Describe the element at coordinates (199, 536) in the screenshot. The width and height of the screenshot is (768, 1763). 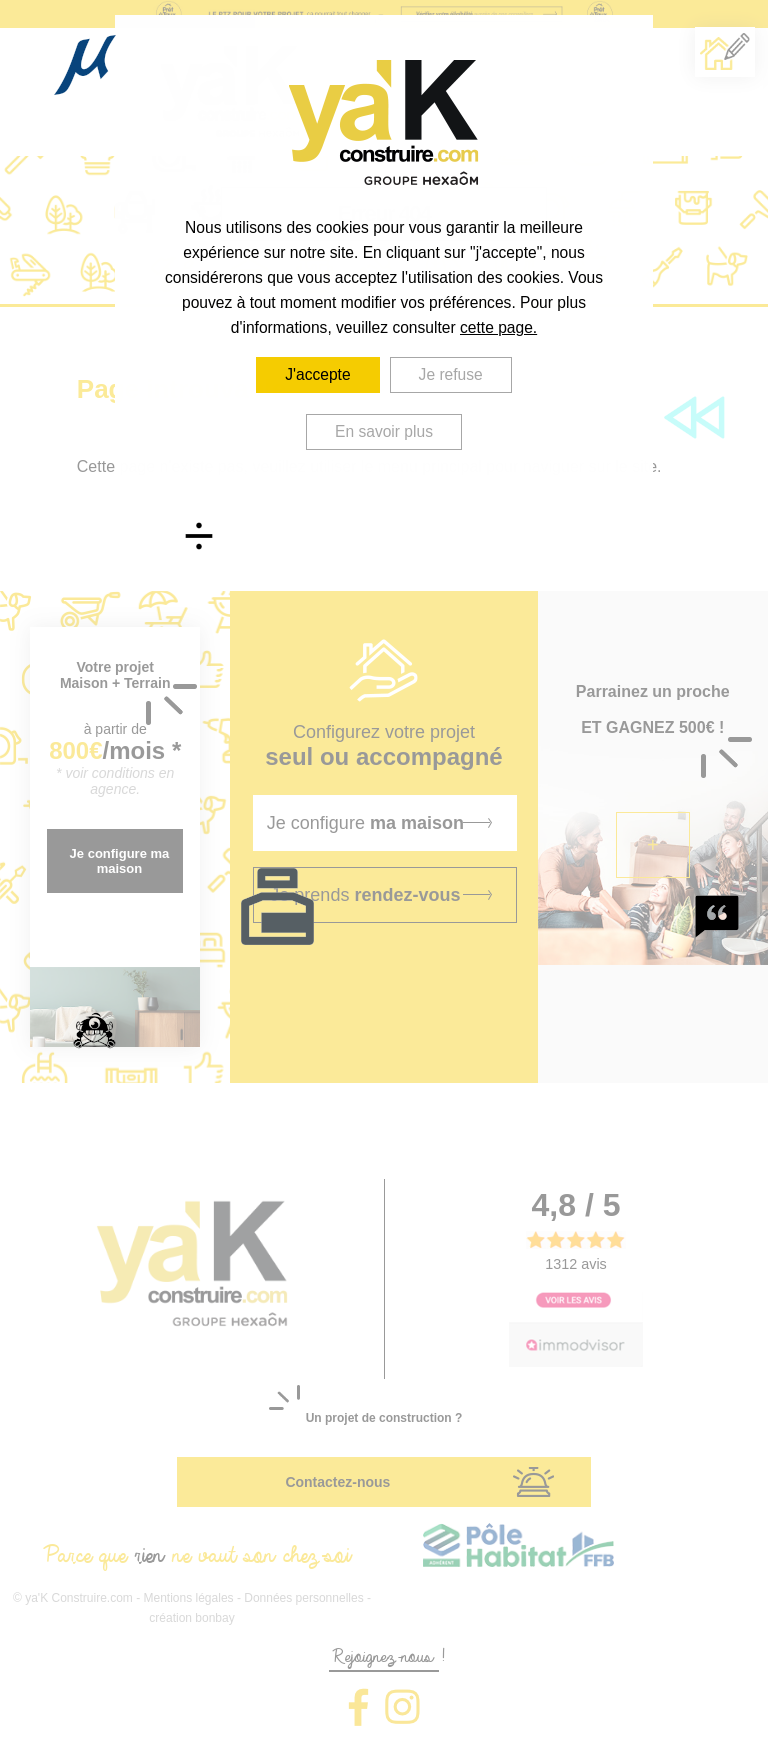
I see `perform division calculation` at that location.